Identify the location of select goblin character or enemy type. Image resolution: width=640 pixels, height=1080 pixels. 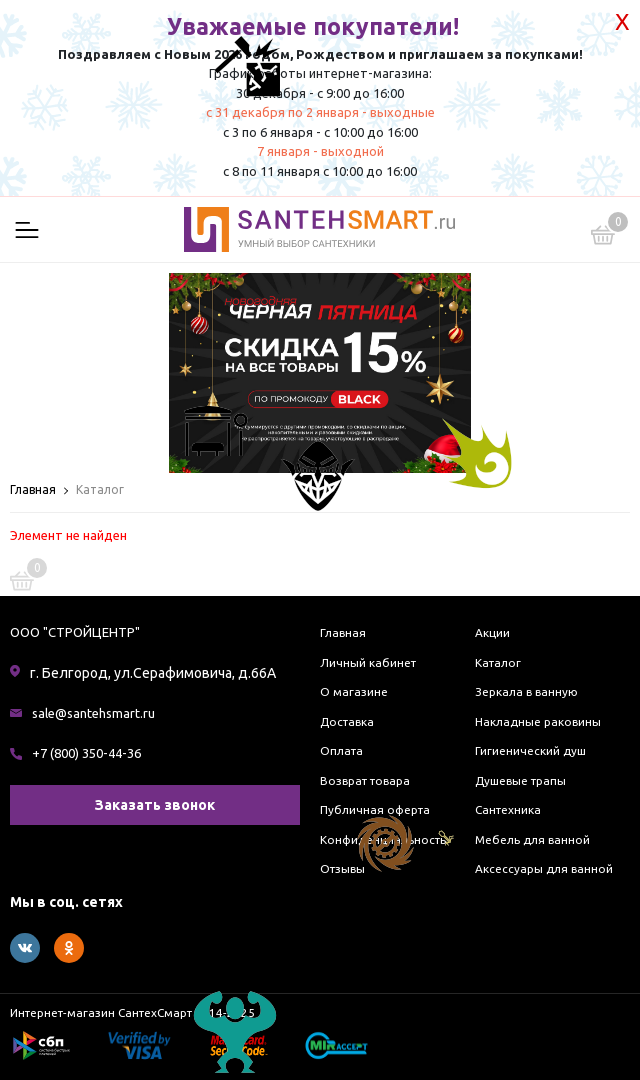
(318, 476).